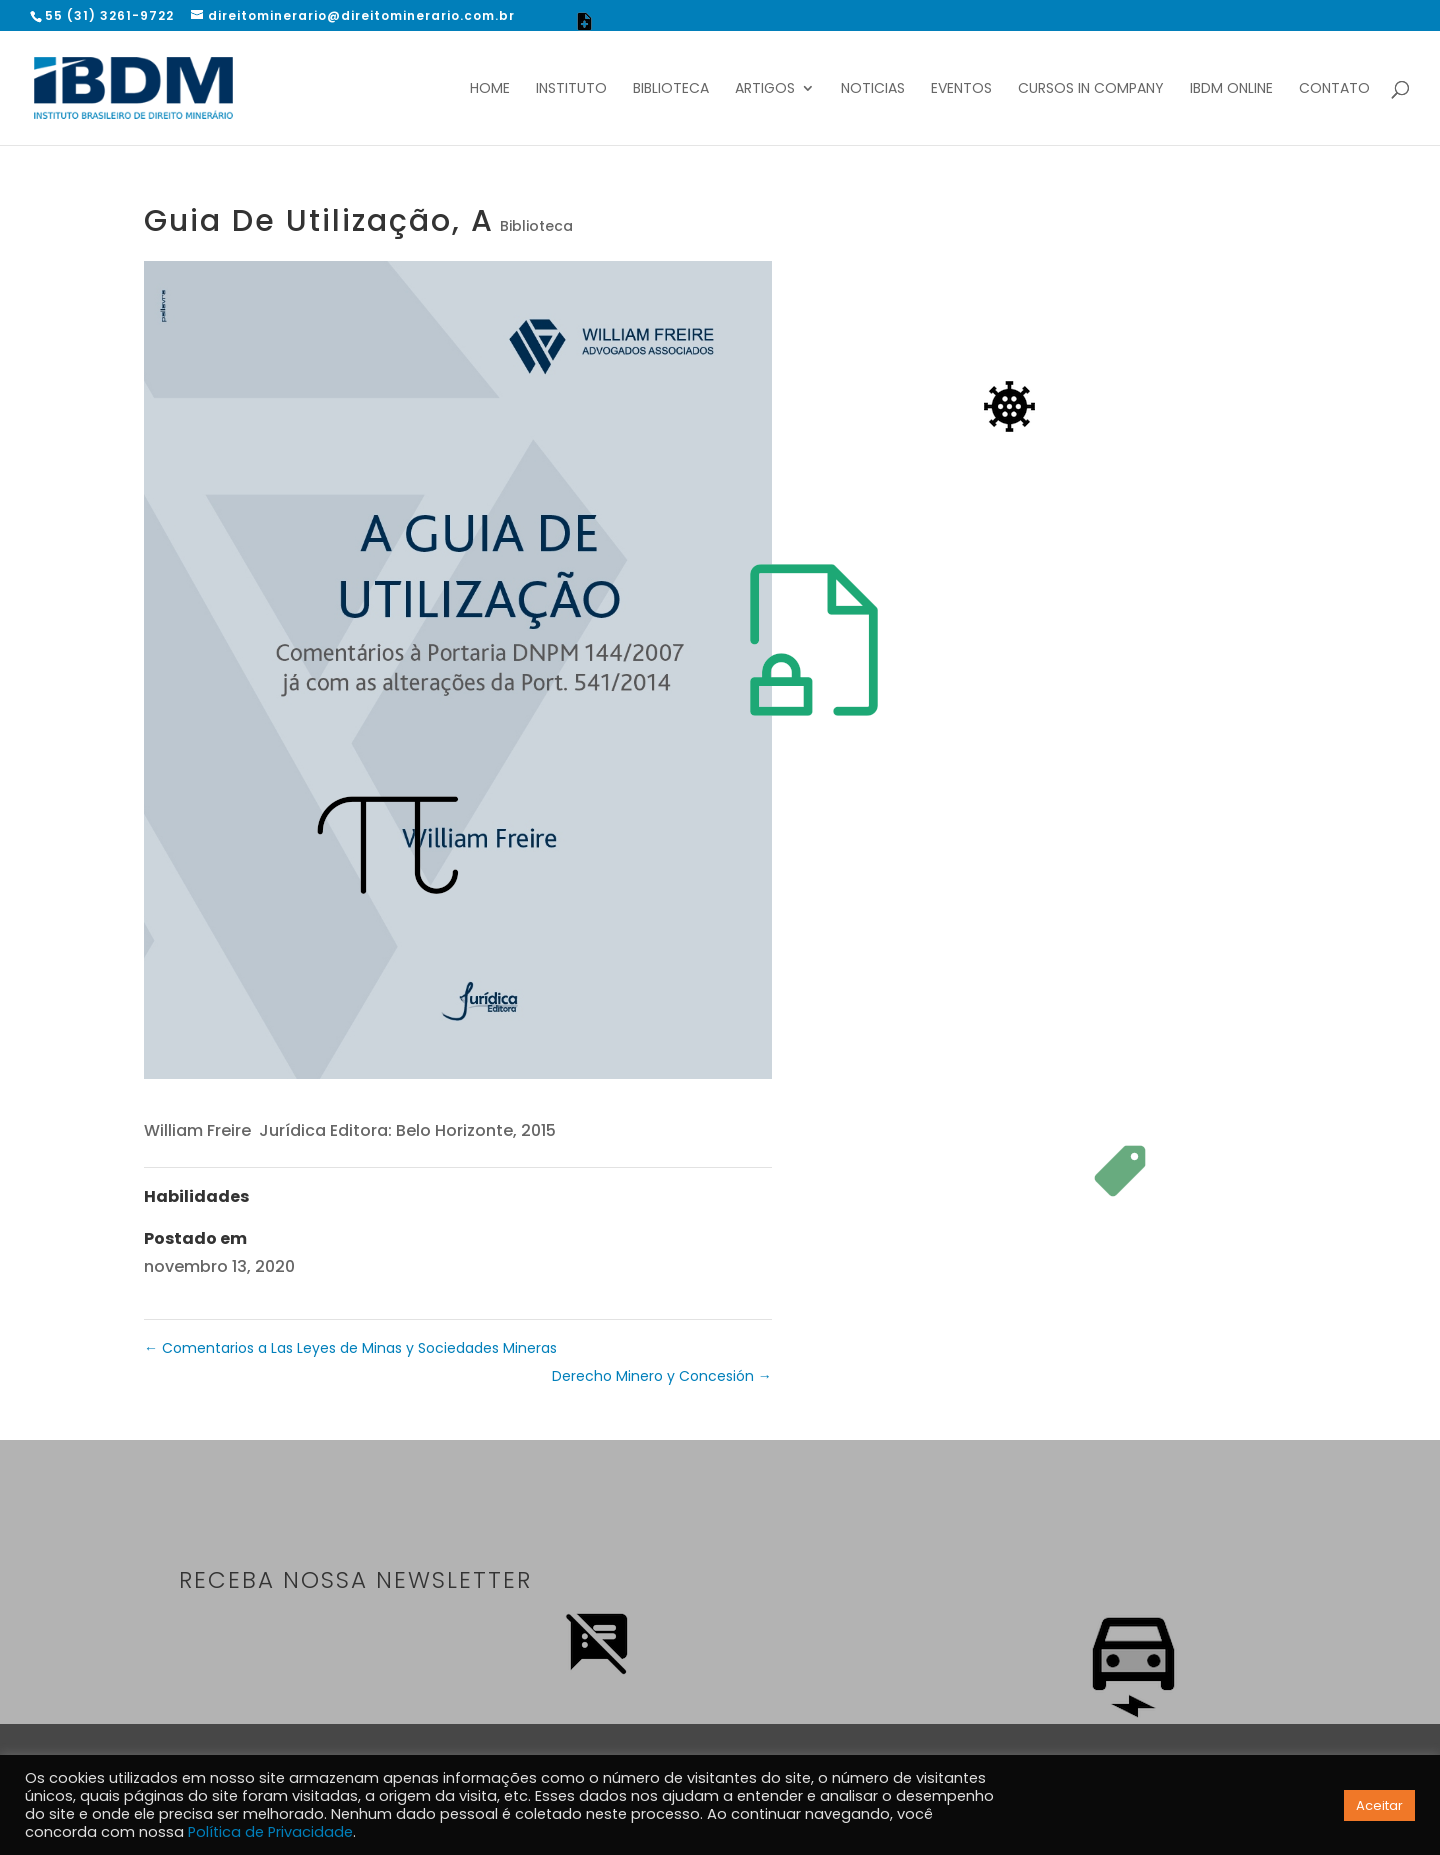 This screenshot has width=1440, height=1855. I want to click on access mathematical or scientific calculator functions, so click(390, 842).